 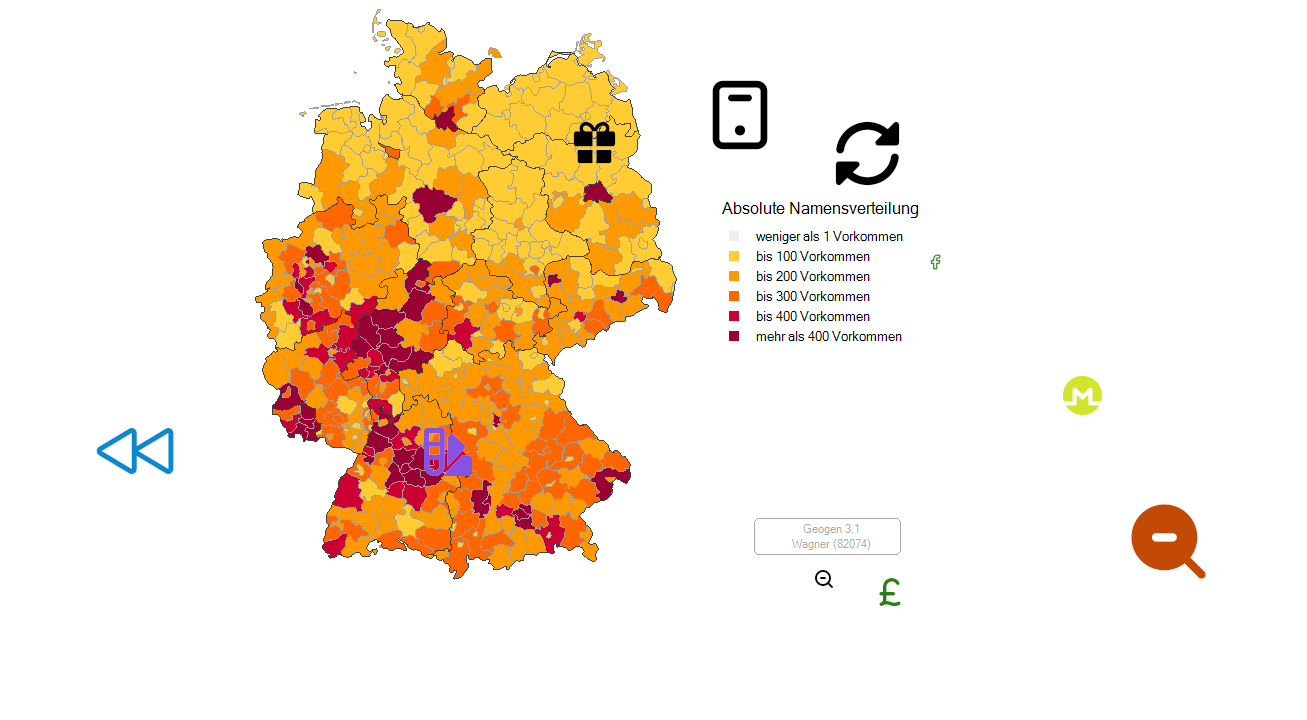 I want to click on access color palette or theme settings, so click(x=448, y=452).